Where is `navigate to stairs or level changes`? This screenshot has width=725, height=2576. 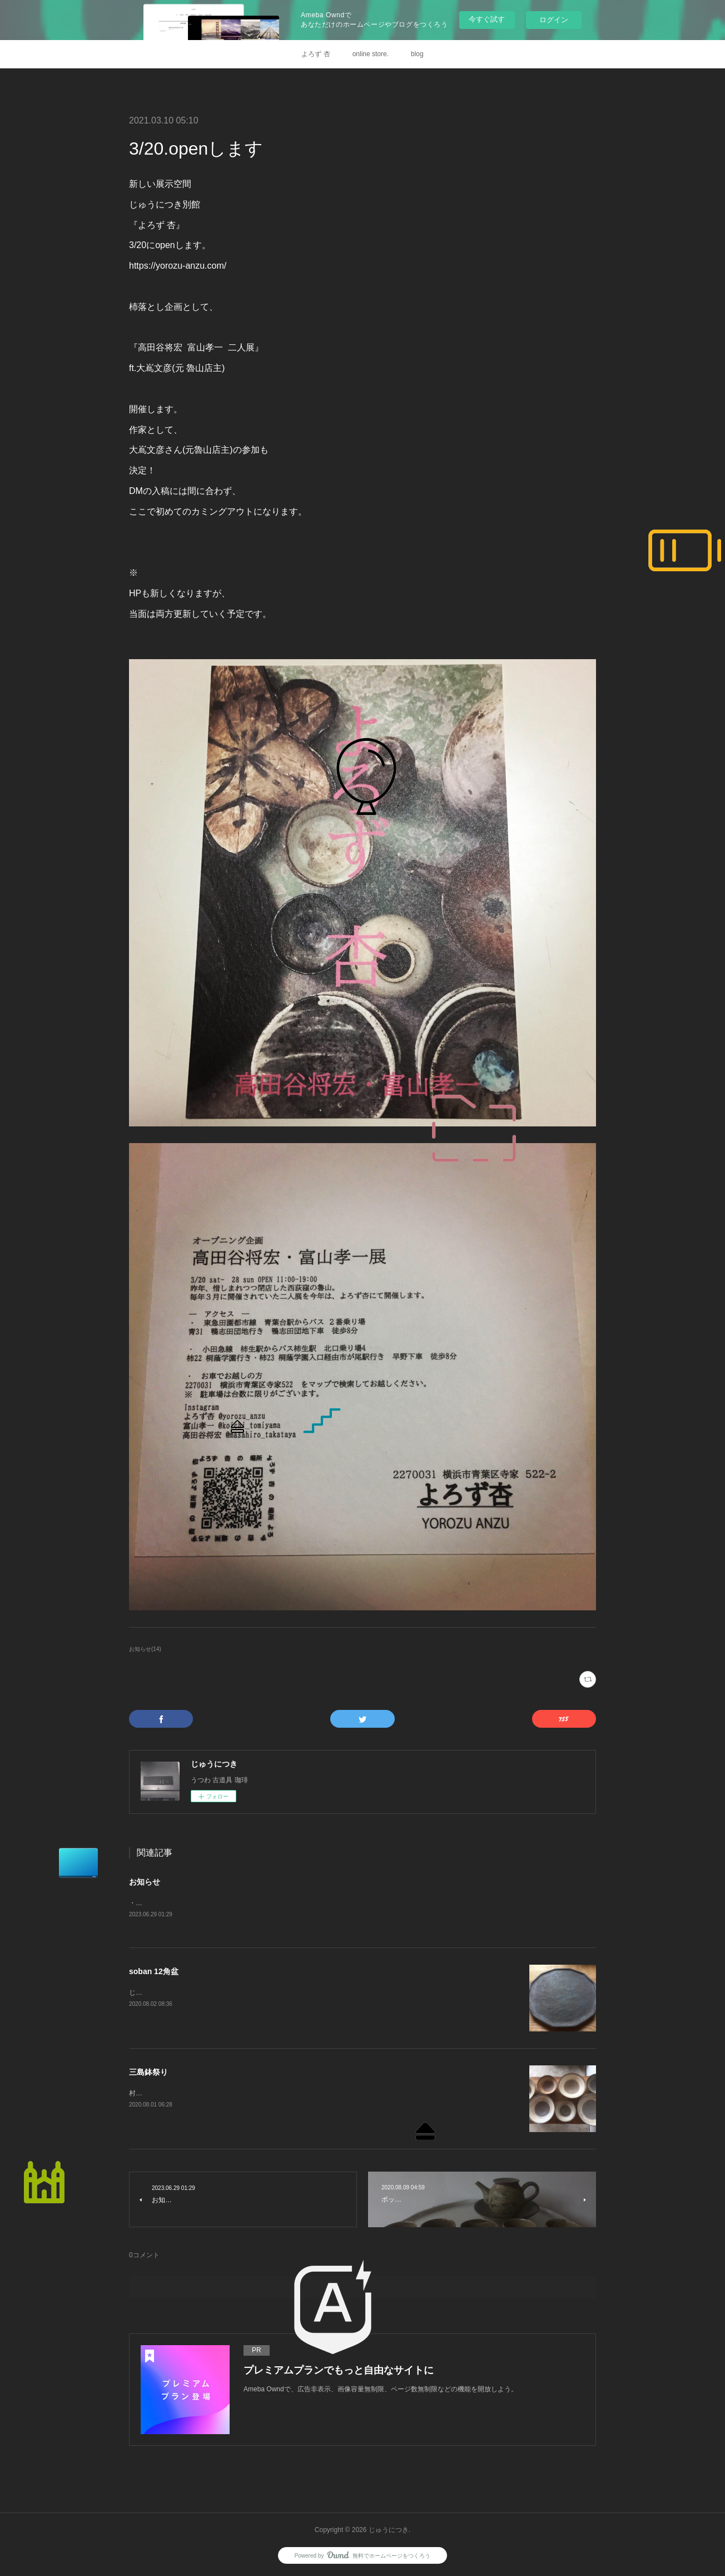 navigate to stairs or level changes is located at coordinates (322, 1421).